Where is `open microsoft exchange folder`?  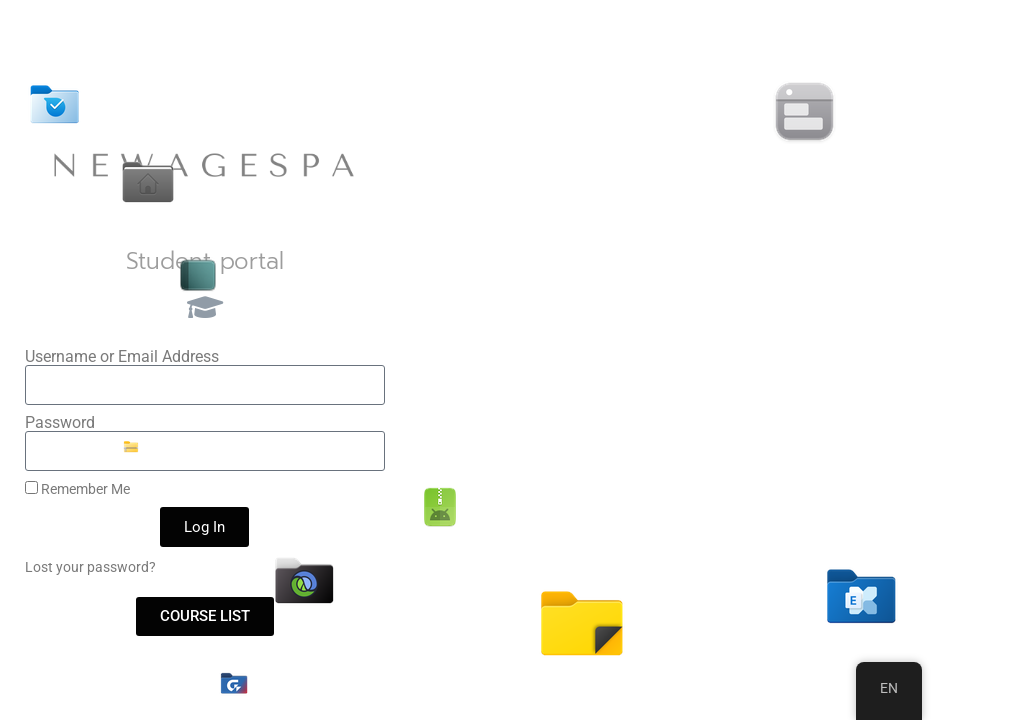 open microsoft exchange folder is located at coordinates (861, 598).